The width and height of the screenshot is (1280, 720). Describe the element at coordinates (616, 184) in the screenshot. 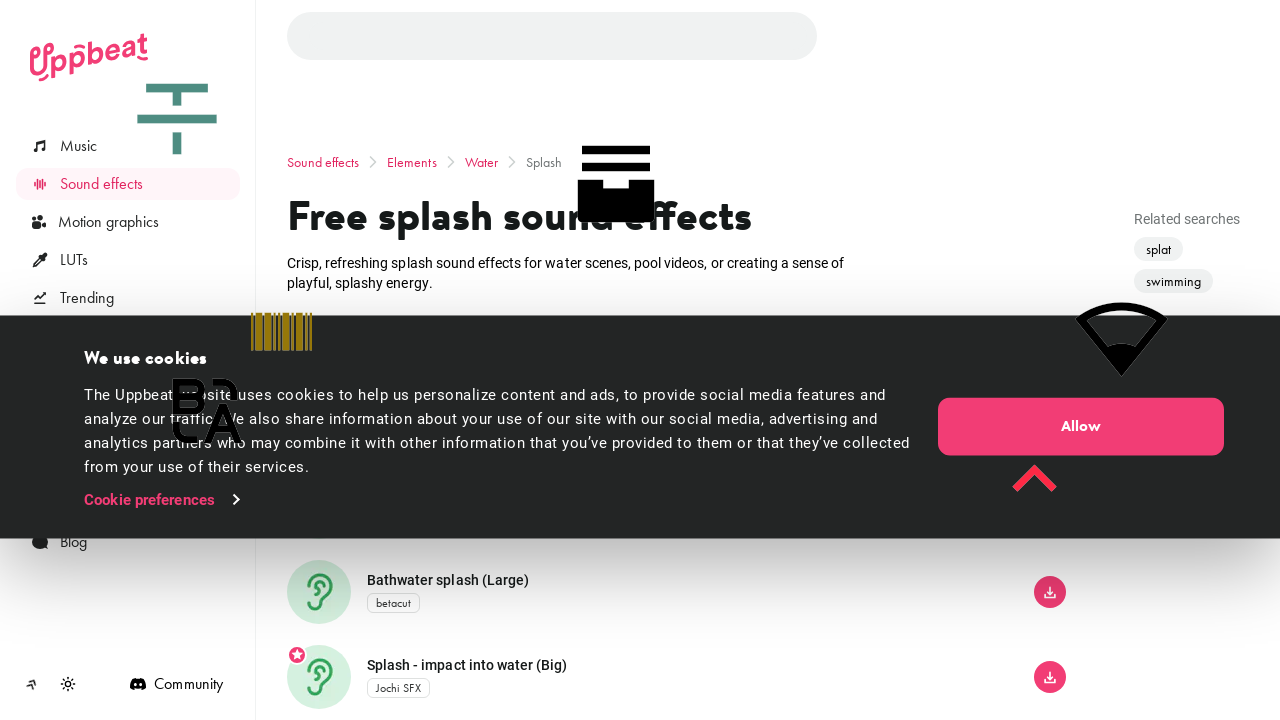

I see `access archived files or documents` at that location.